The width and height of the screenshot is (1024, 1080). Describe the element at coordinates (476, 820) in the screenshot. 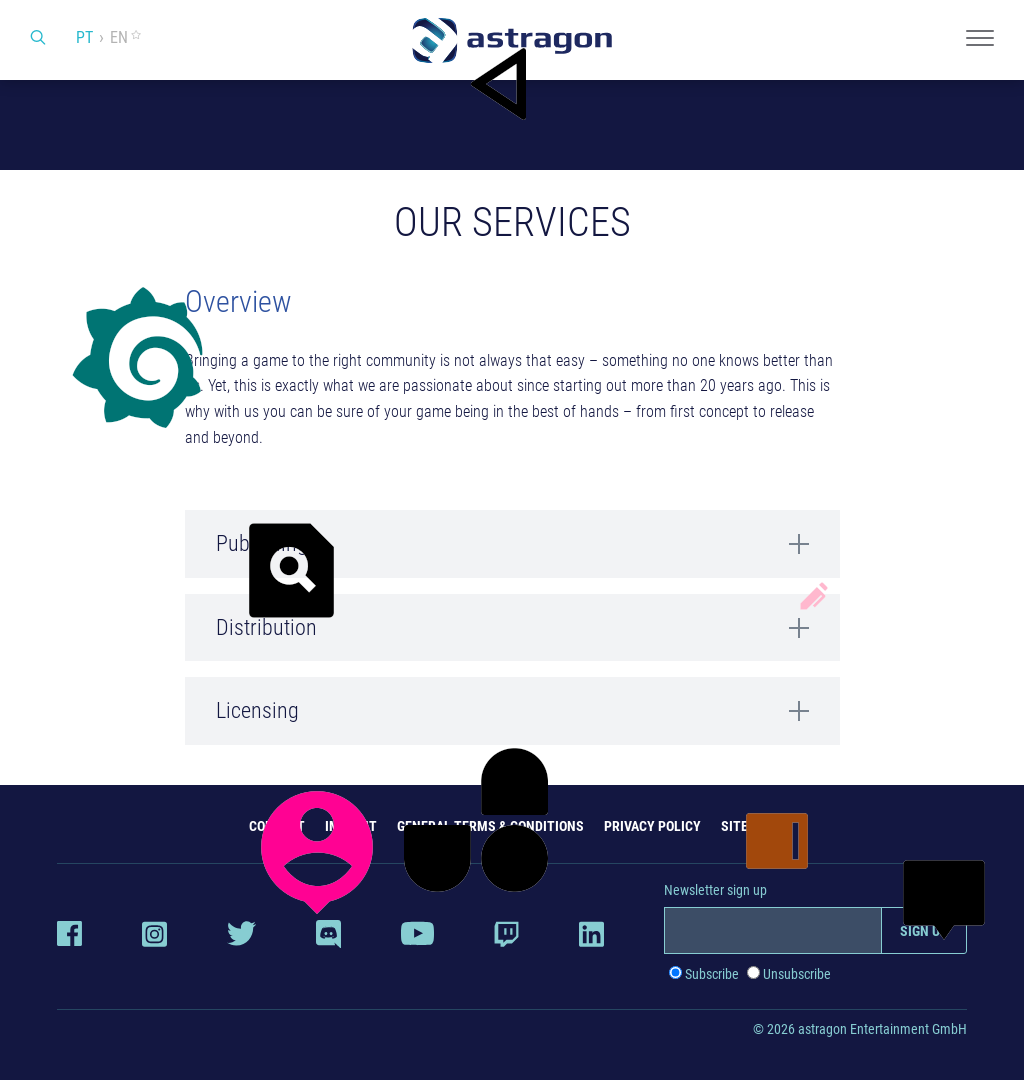

I see `unocss framework logo` at that location.